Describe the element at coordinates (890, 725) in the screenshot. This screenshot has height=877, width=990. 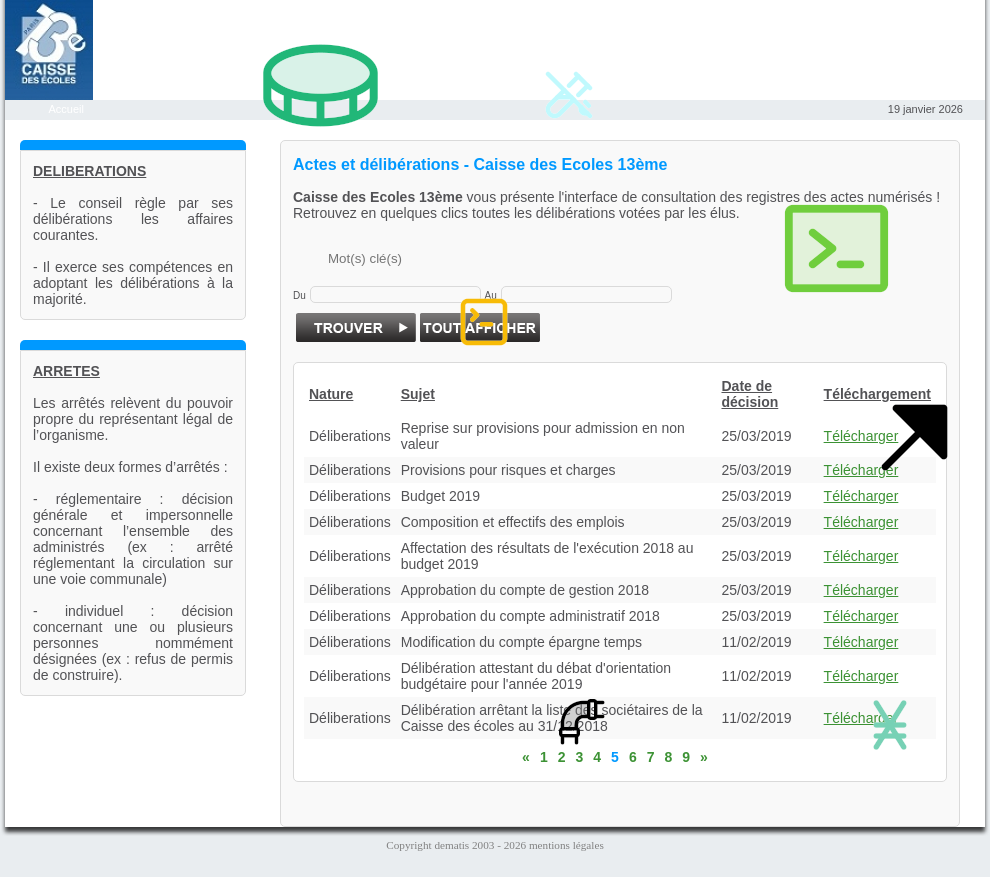
I see `view or select nano cryptocurrency` at that location.